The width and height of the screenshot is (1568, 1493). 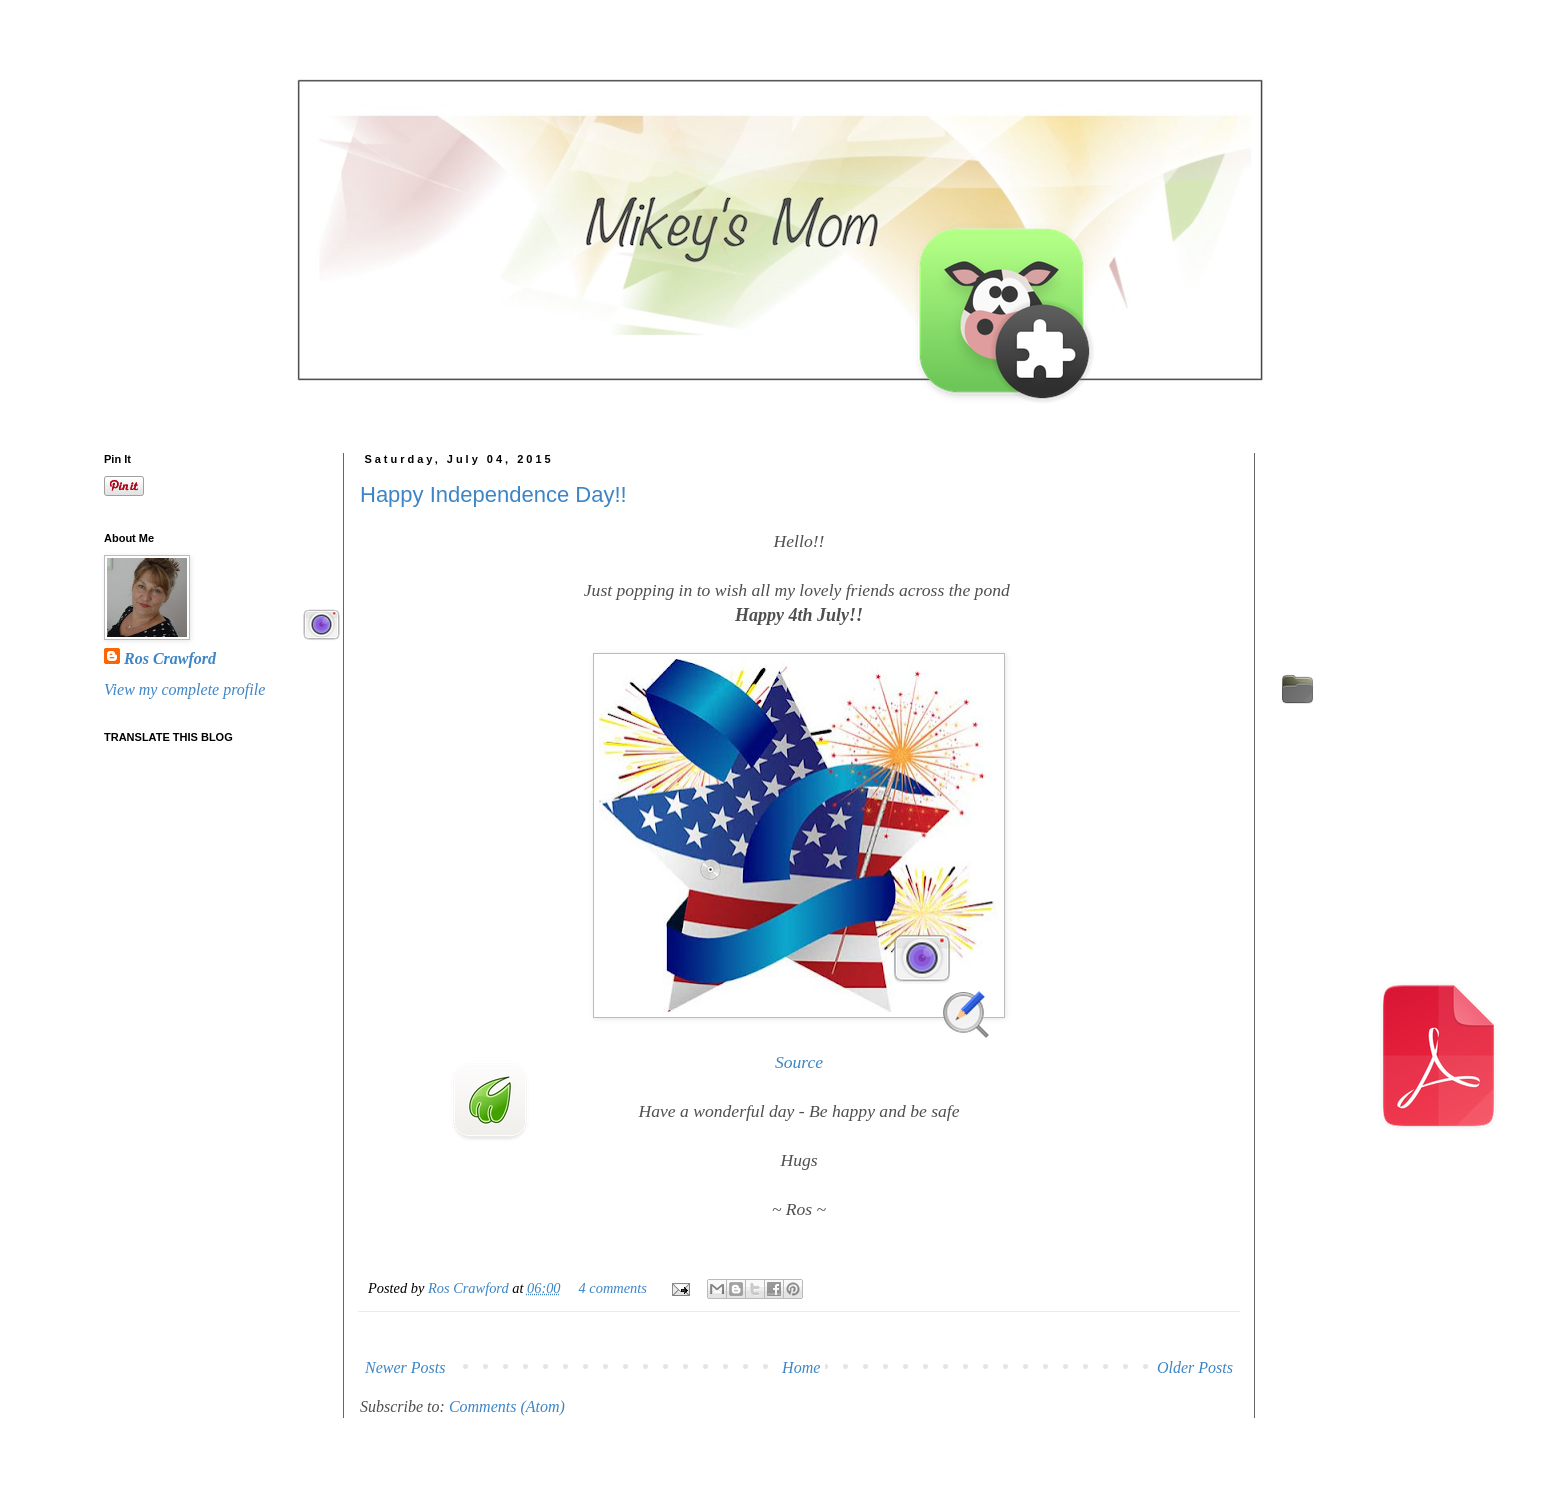 What do you see at coordinates (966, 1015) in the screenshot?
I see `open find and replace tool` at bounding box center [966, 1015].